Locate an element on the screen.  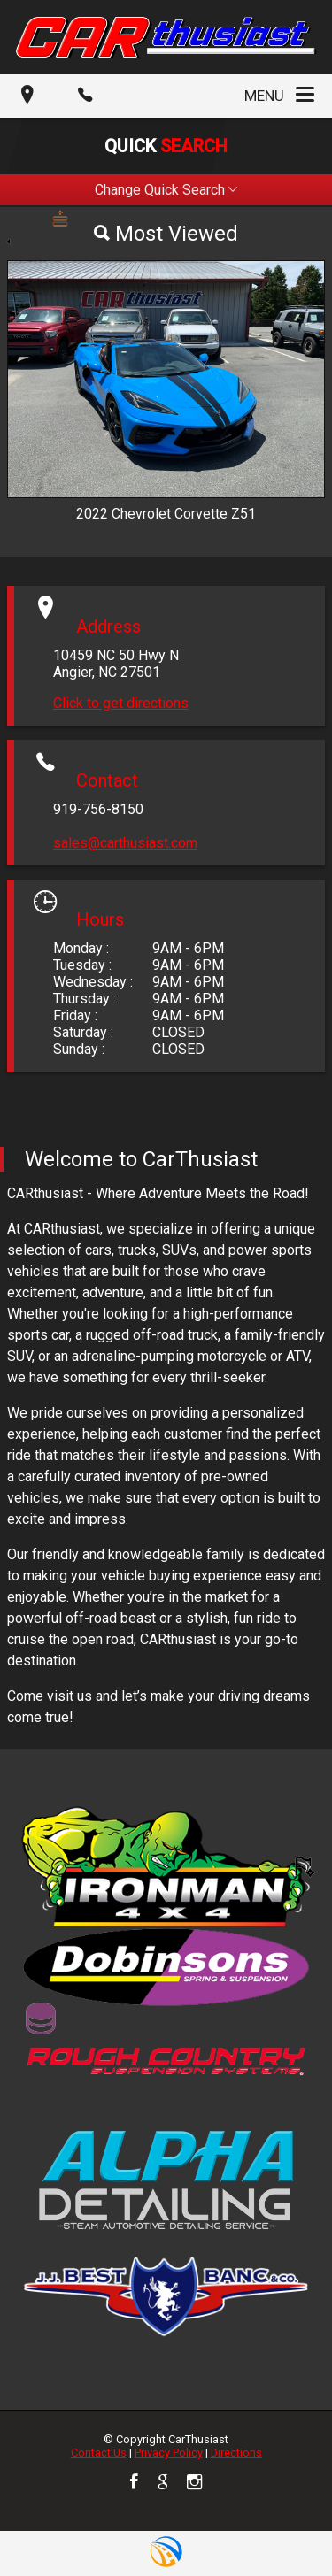
access database or data storage is located at coordinates (41, 2019).